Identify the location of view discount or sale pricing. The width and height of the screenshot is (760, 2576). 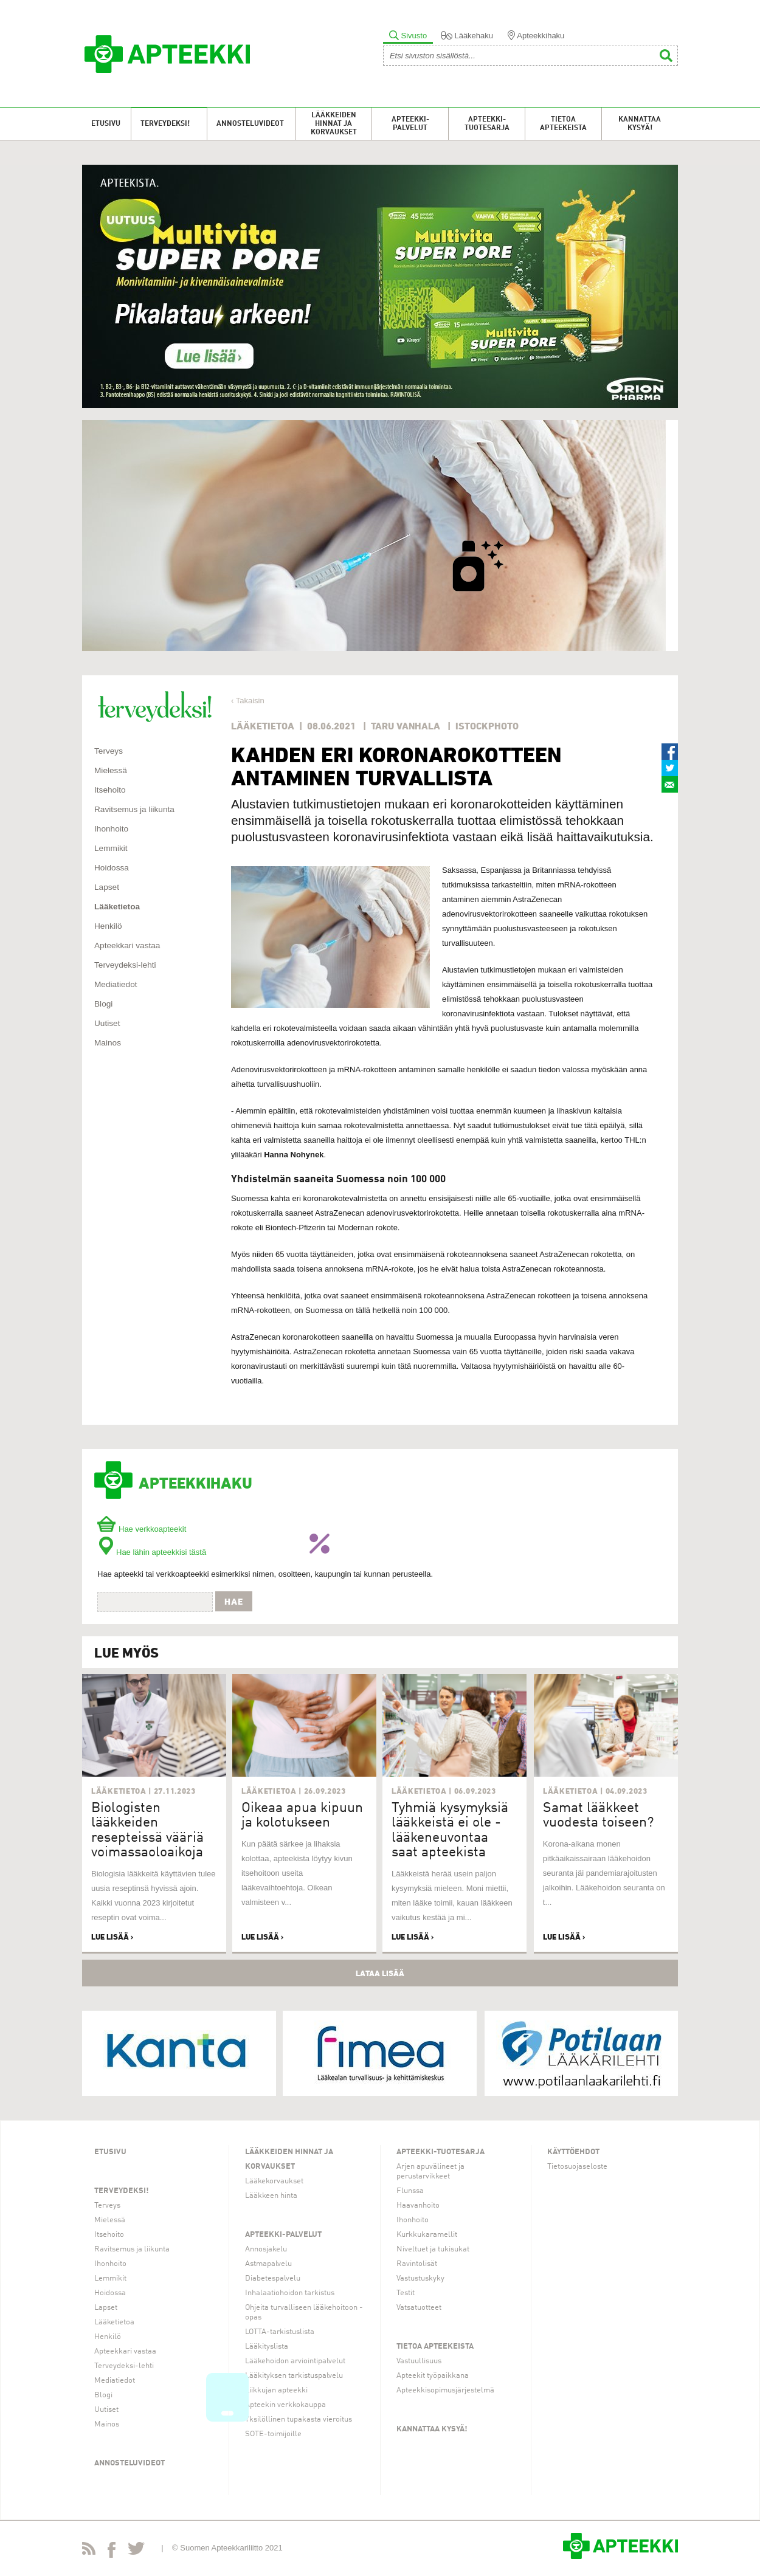
(319, 1543).